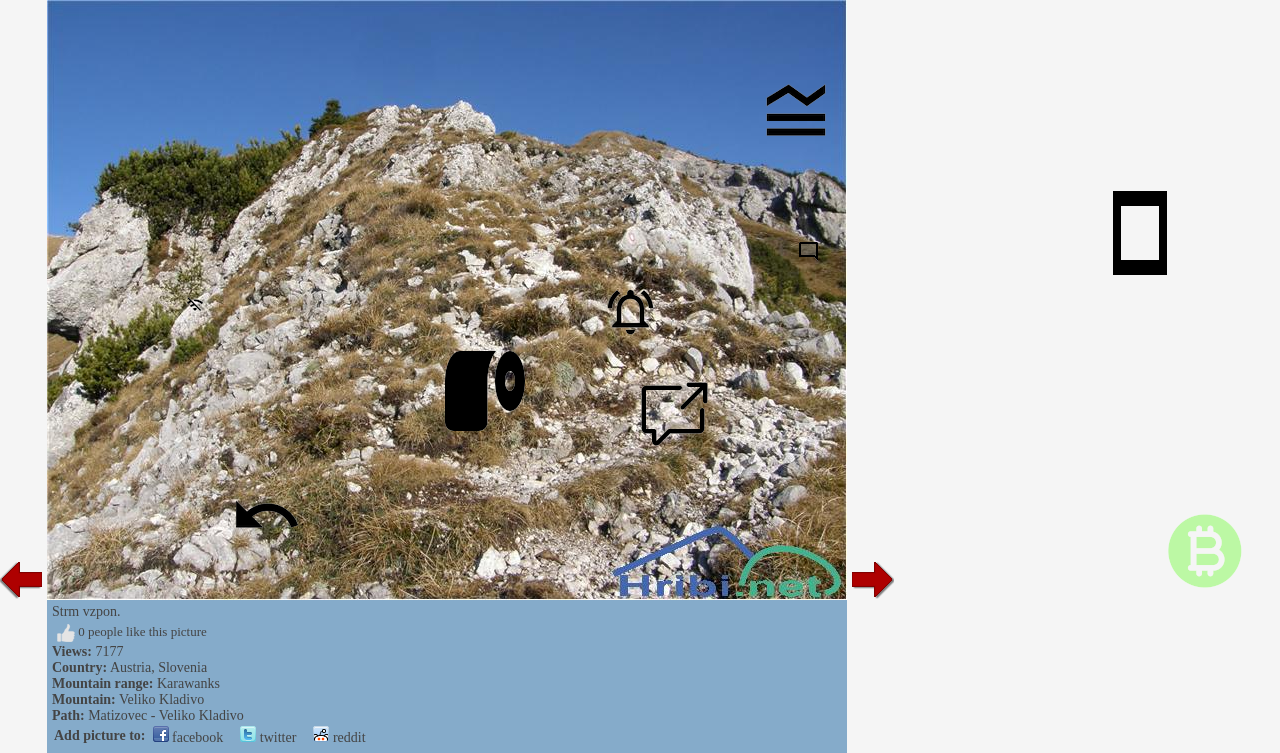 Image resolution: width=1280 pixels, height=753 pixels. Describe the element at coordinates (266, 515) in the screenshot. I see `undo the last action` at that location.